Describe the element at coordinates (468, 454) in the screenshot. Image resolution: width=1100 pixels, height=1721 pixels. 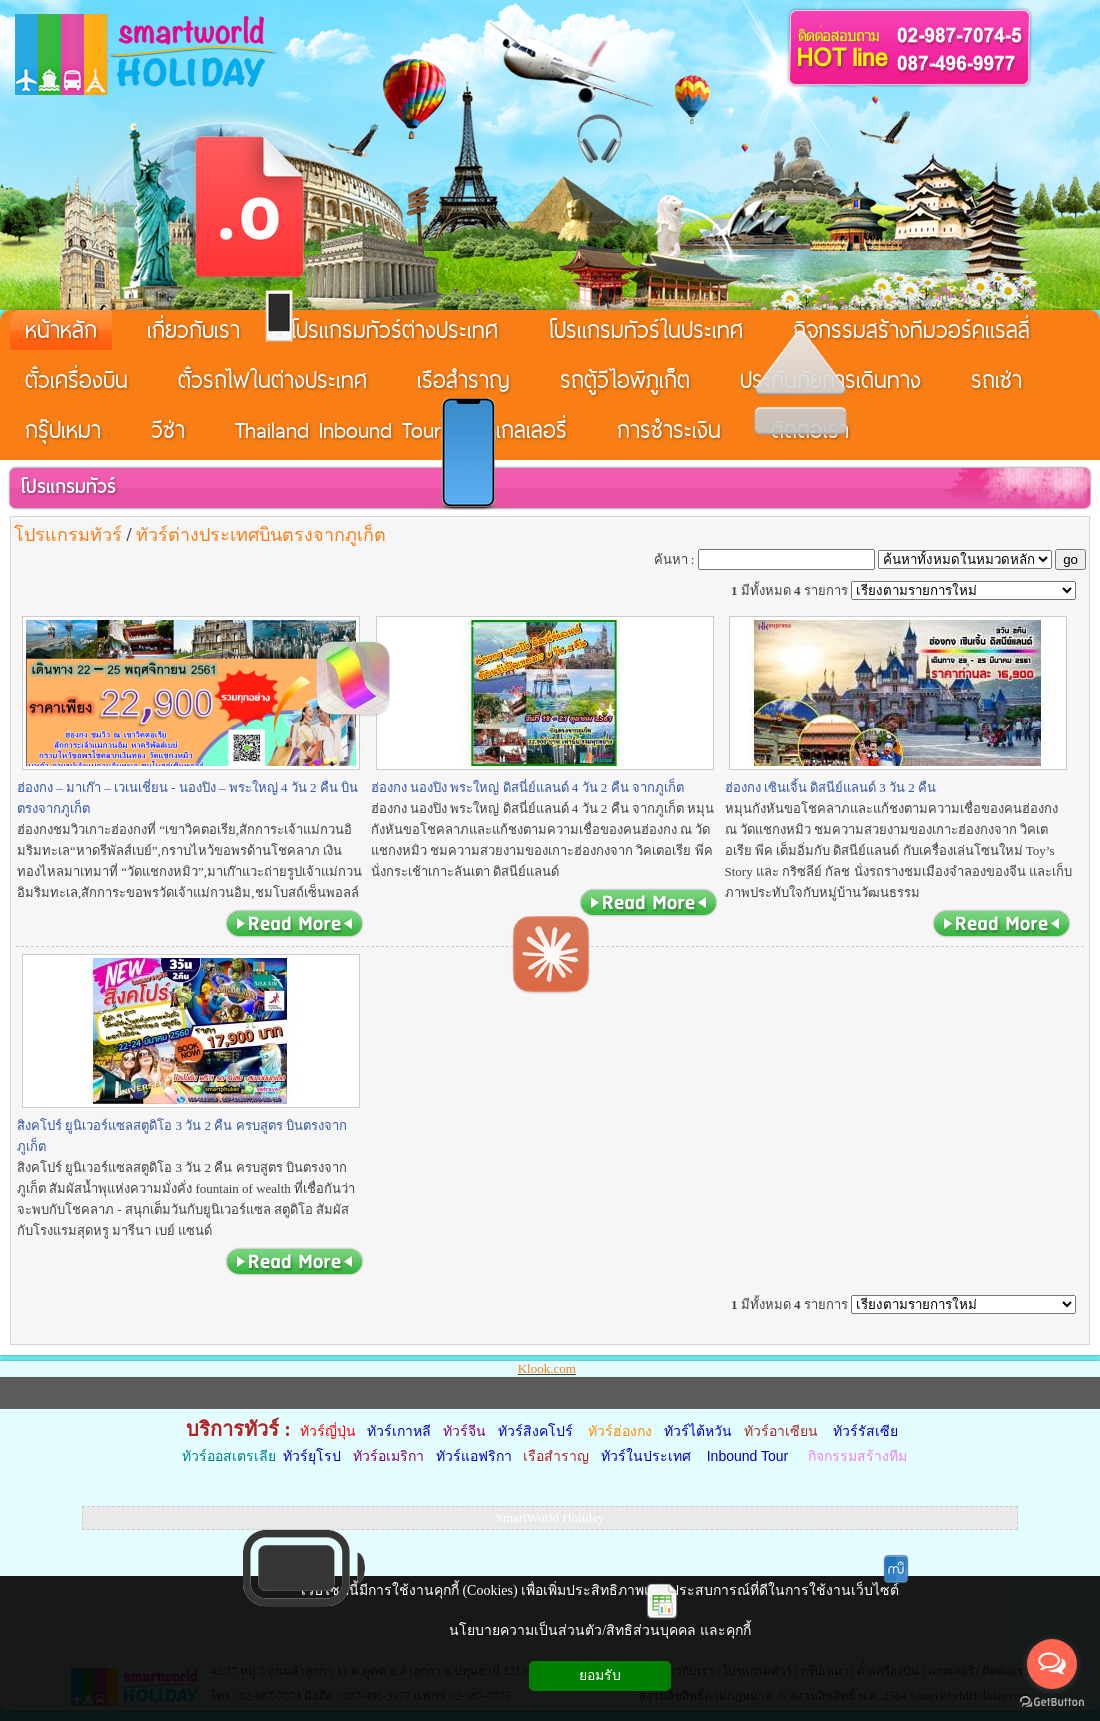
I see `iPhone 12 Pro Max device identifier in system settings` at that location.